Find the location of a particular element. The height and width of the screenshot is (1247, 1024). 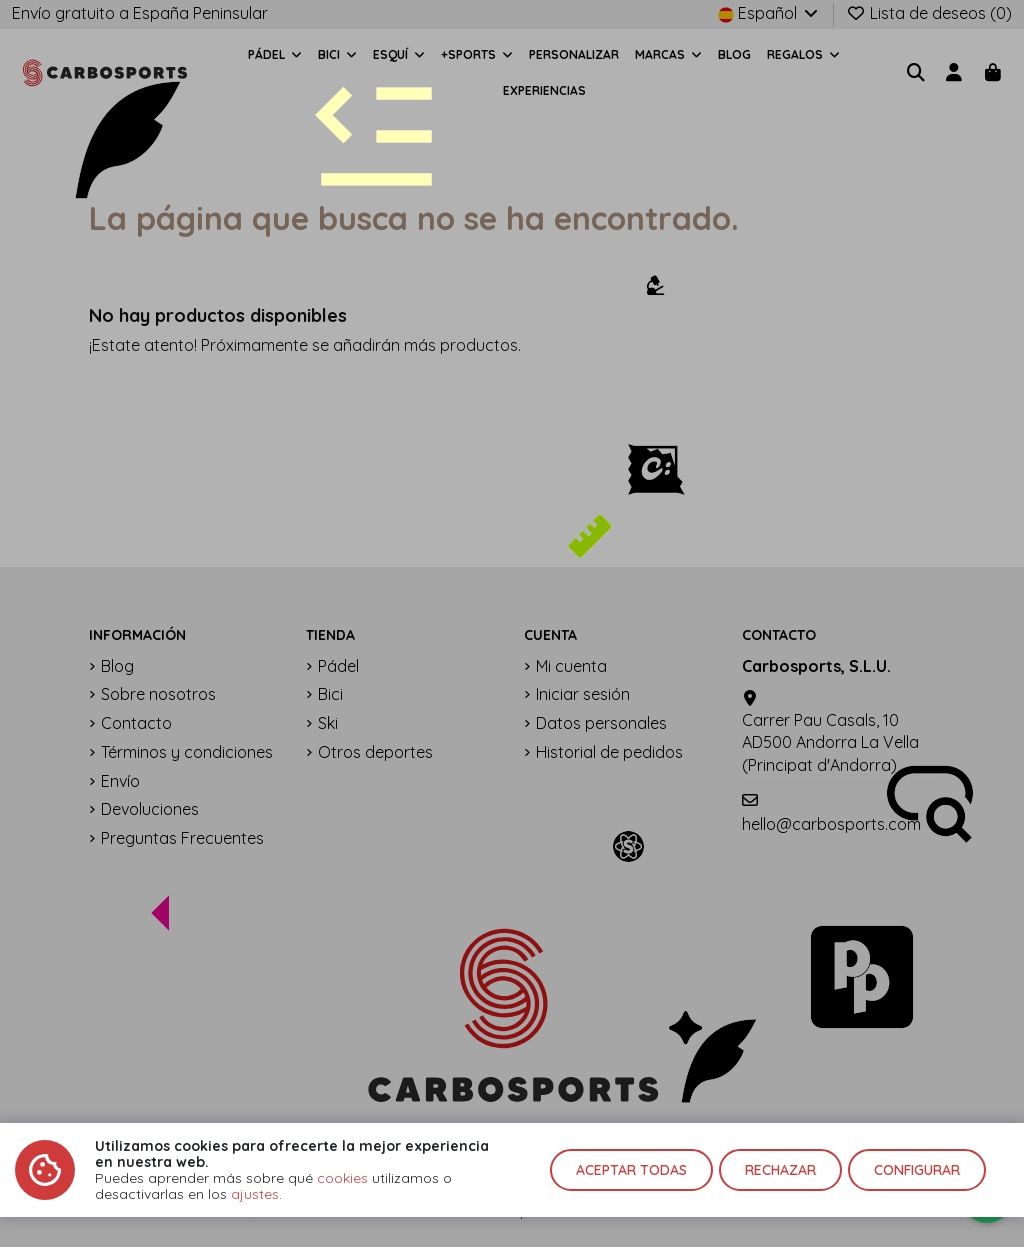

access search engine optimization tools is located at coordinates (930, 801).